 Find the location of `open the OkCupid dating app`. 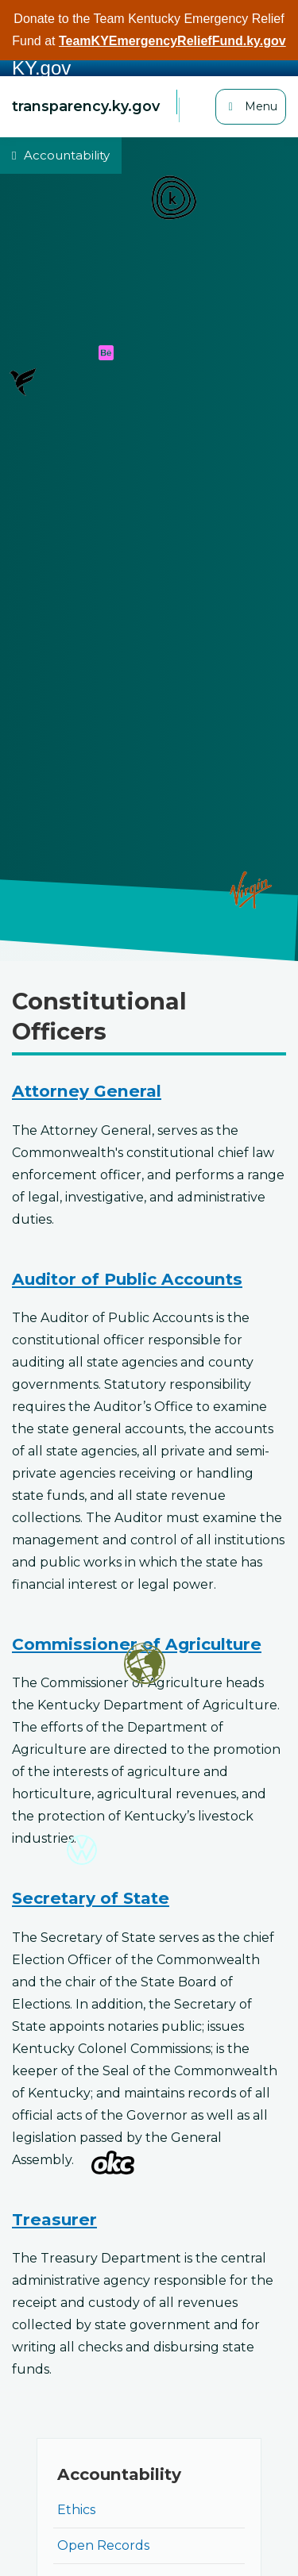

open the OkCupid dating app is located at coordinates (113, 2163).